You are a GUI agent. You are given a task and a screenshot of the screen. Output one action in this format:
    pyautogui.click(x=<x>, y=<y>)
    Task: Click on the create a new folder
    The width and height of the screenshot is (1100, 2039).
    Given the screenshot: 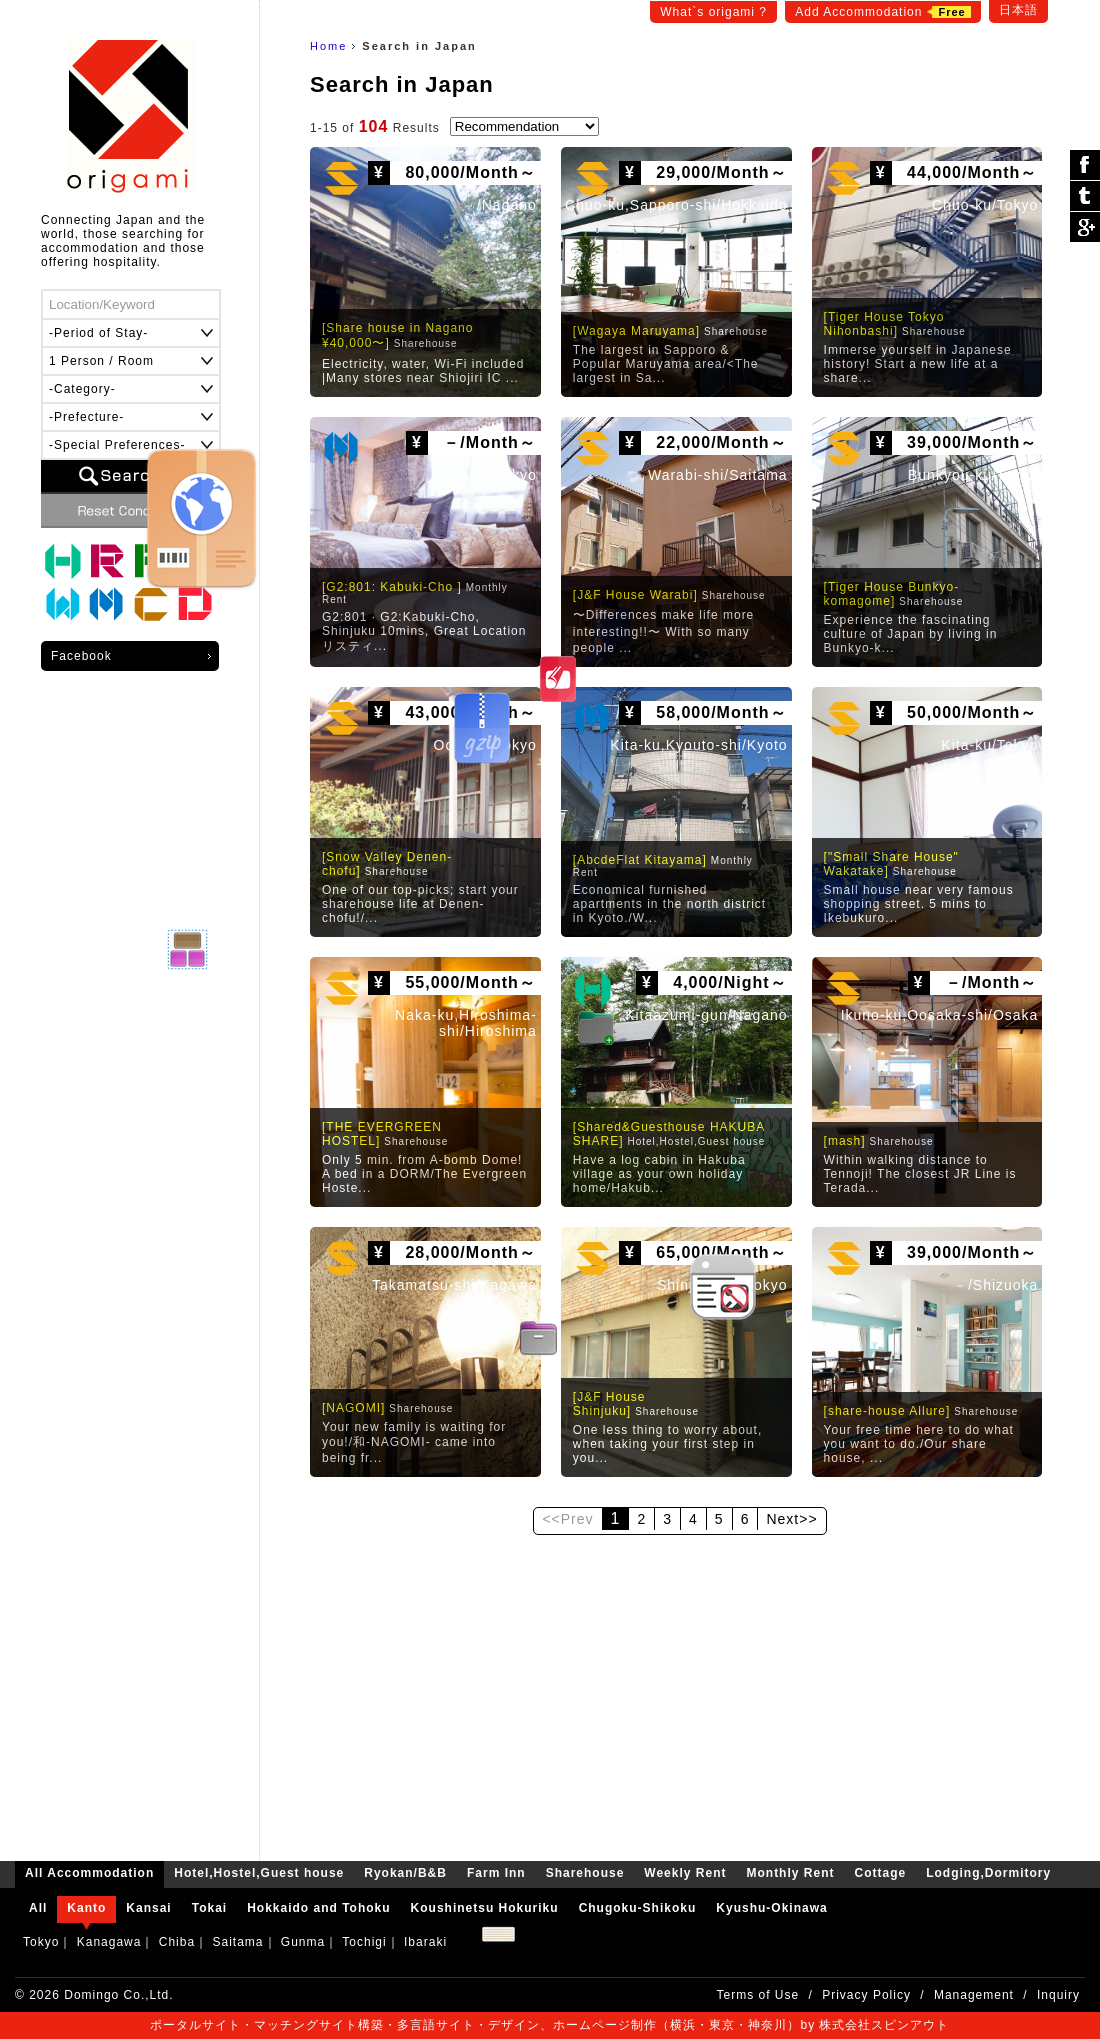 What is the action you would take?
    pyautogui.click(x=596, y=1027)
    